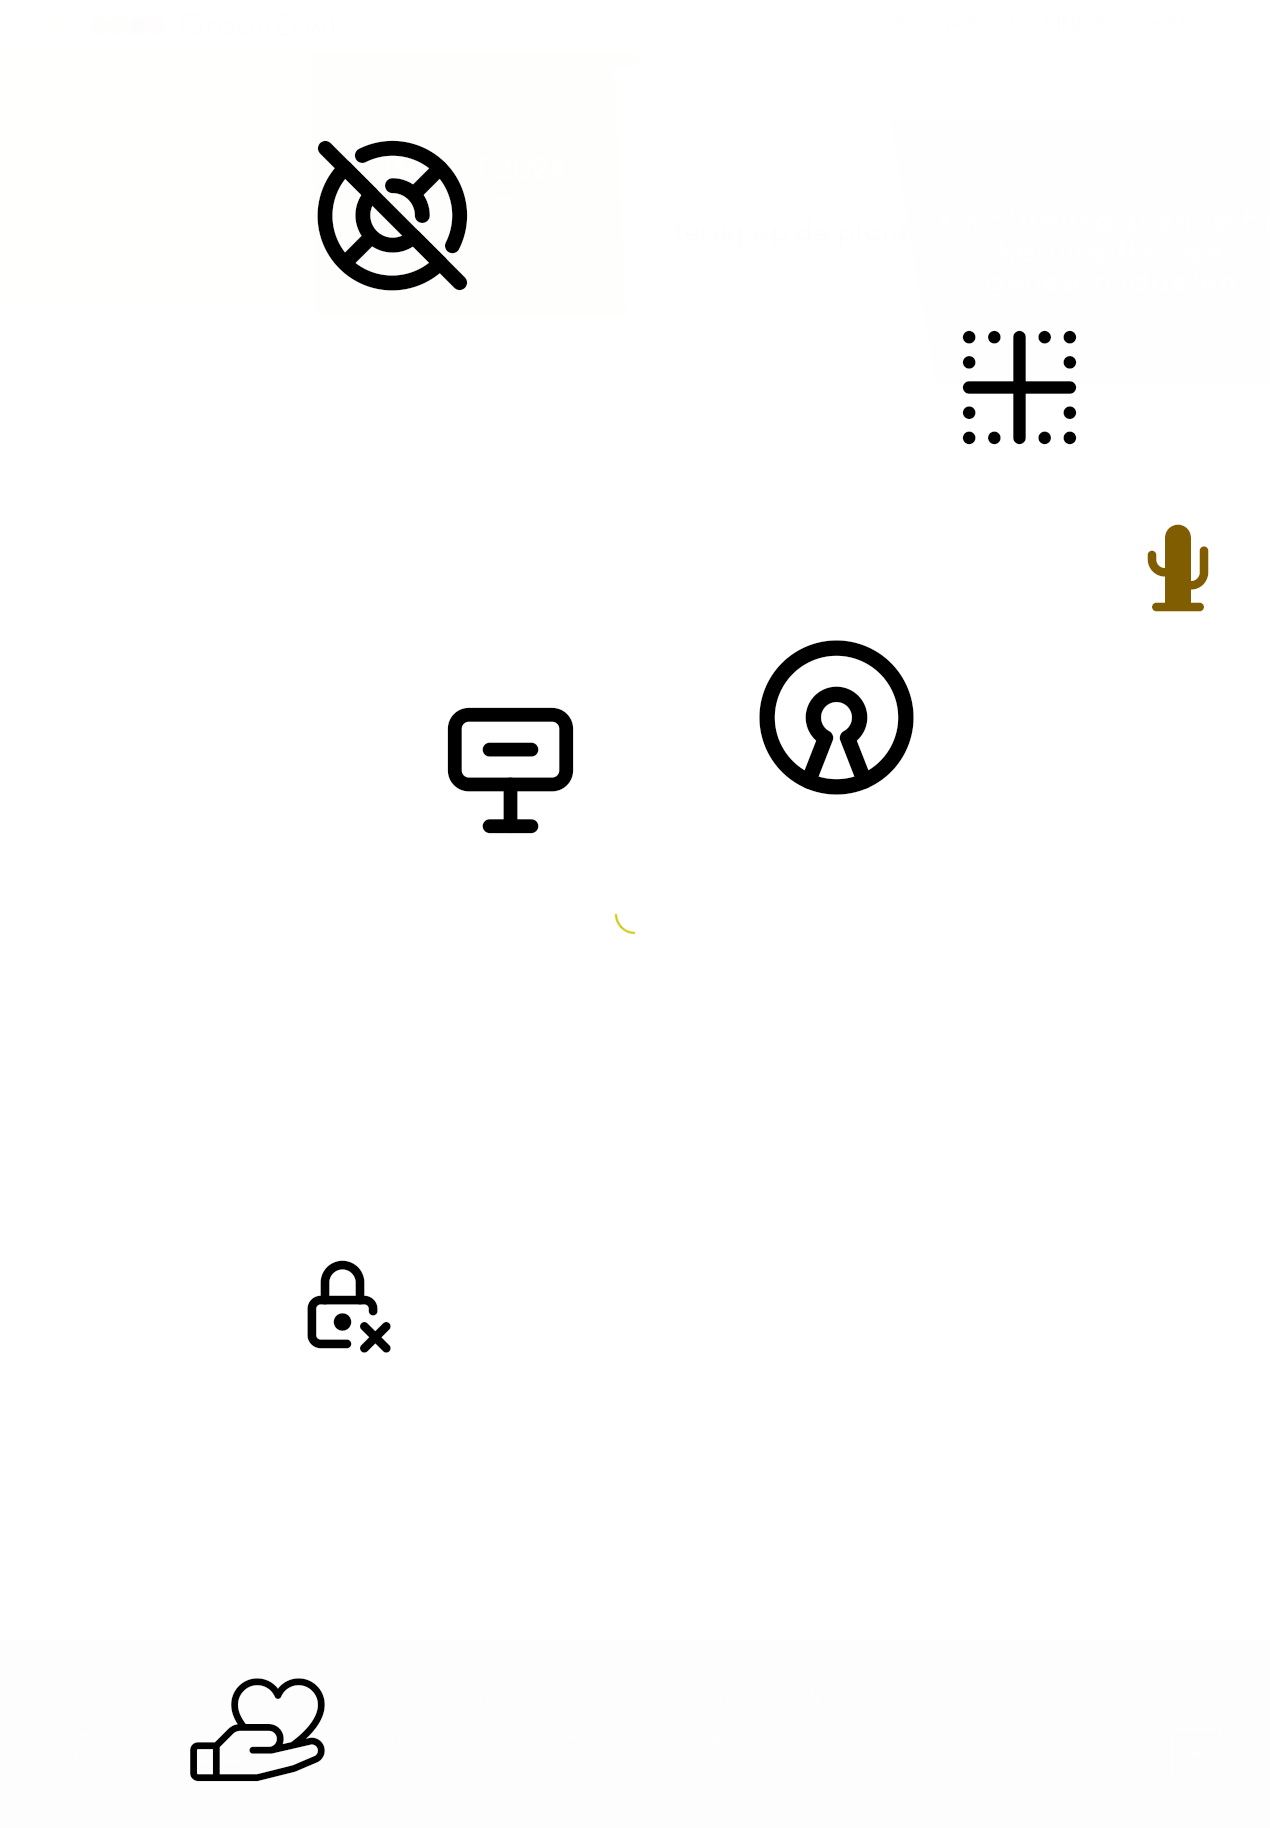  I want to click on indicates desert or arid climate conditions, so click(1178, 568).